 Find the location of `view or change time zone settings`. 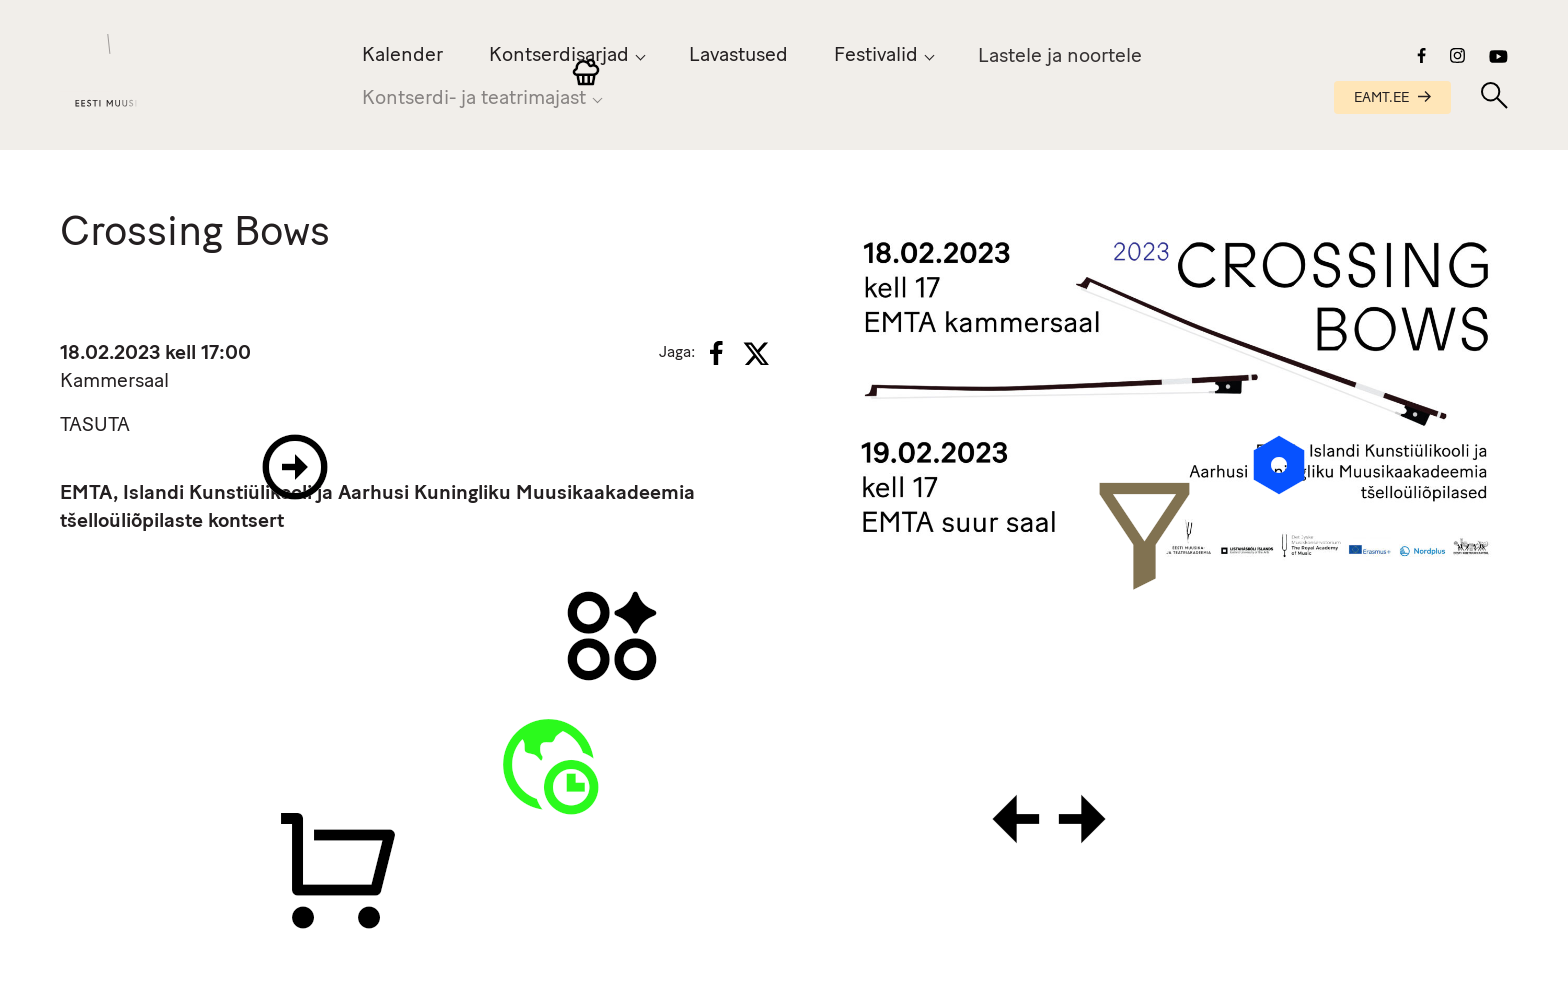

view or change time zone settings is located at coordinates (548, 764).